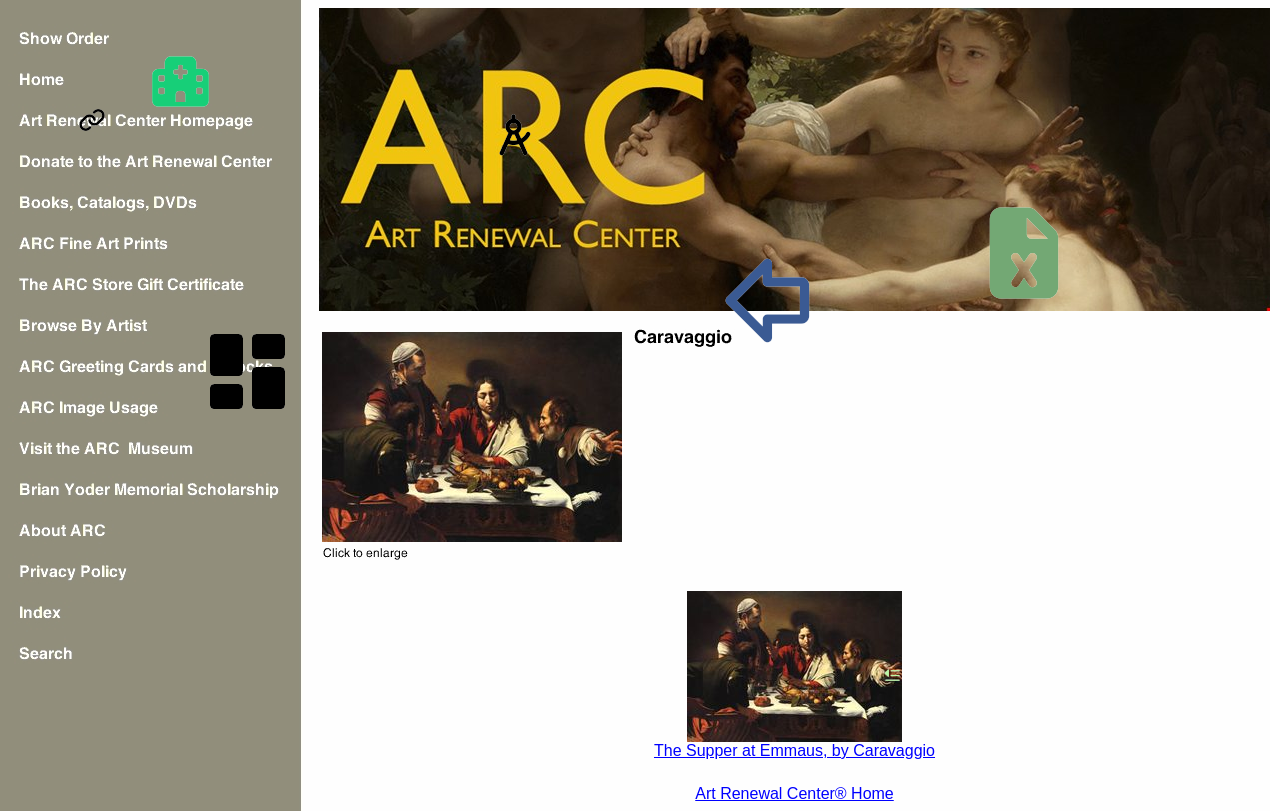 The height and width of the screenshot is (811, 1270). Describe the element at coordinates (92, 120) in the screenshot. I see `copy or share a link` at that location.